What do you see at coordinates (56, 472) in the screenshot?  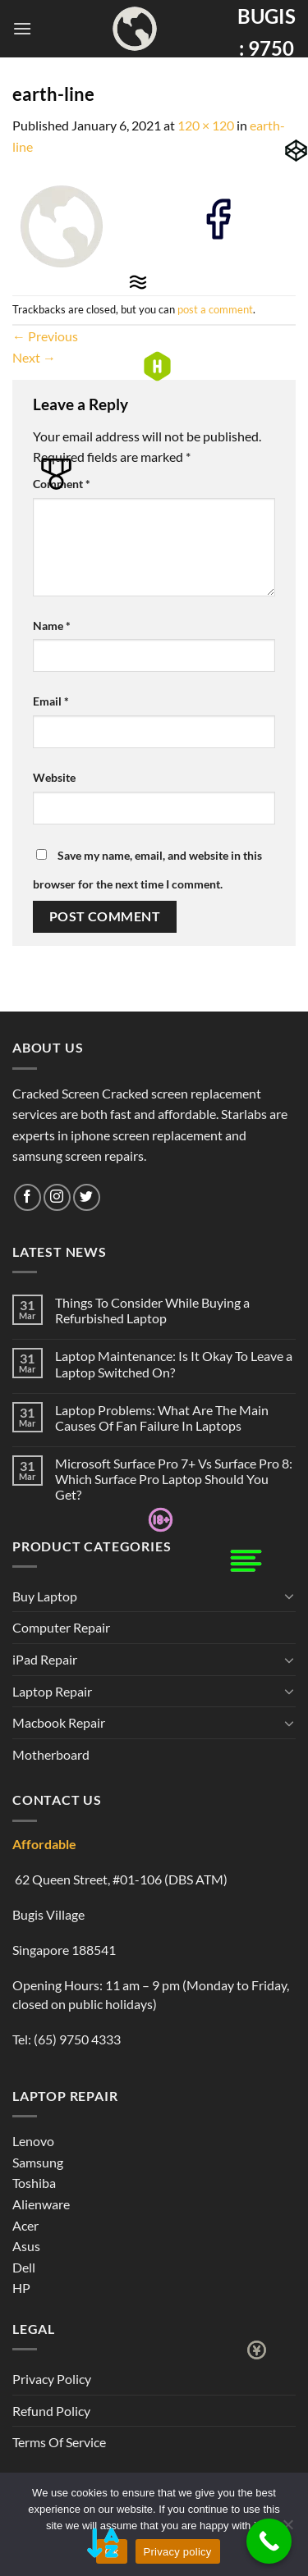 I see `view military or veteran status badge` at bounding box center [56, 472].